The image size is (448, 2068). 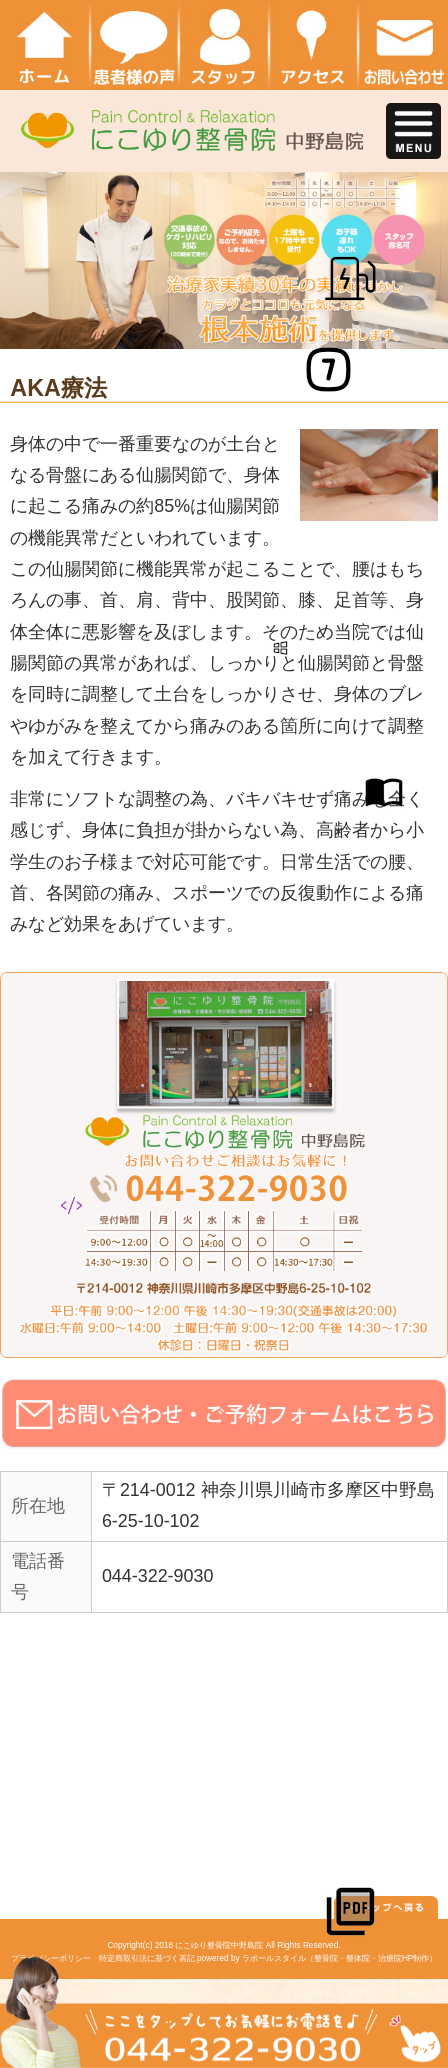 I want to click on import contacts from address book, so click(x=384, y=791).